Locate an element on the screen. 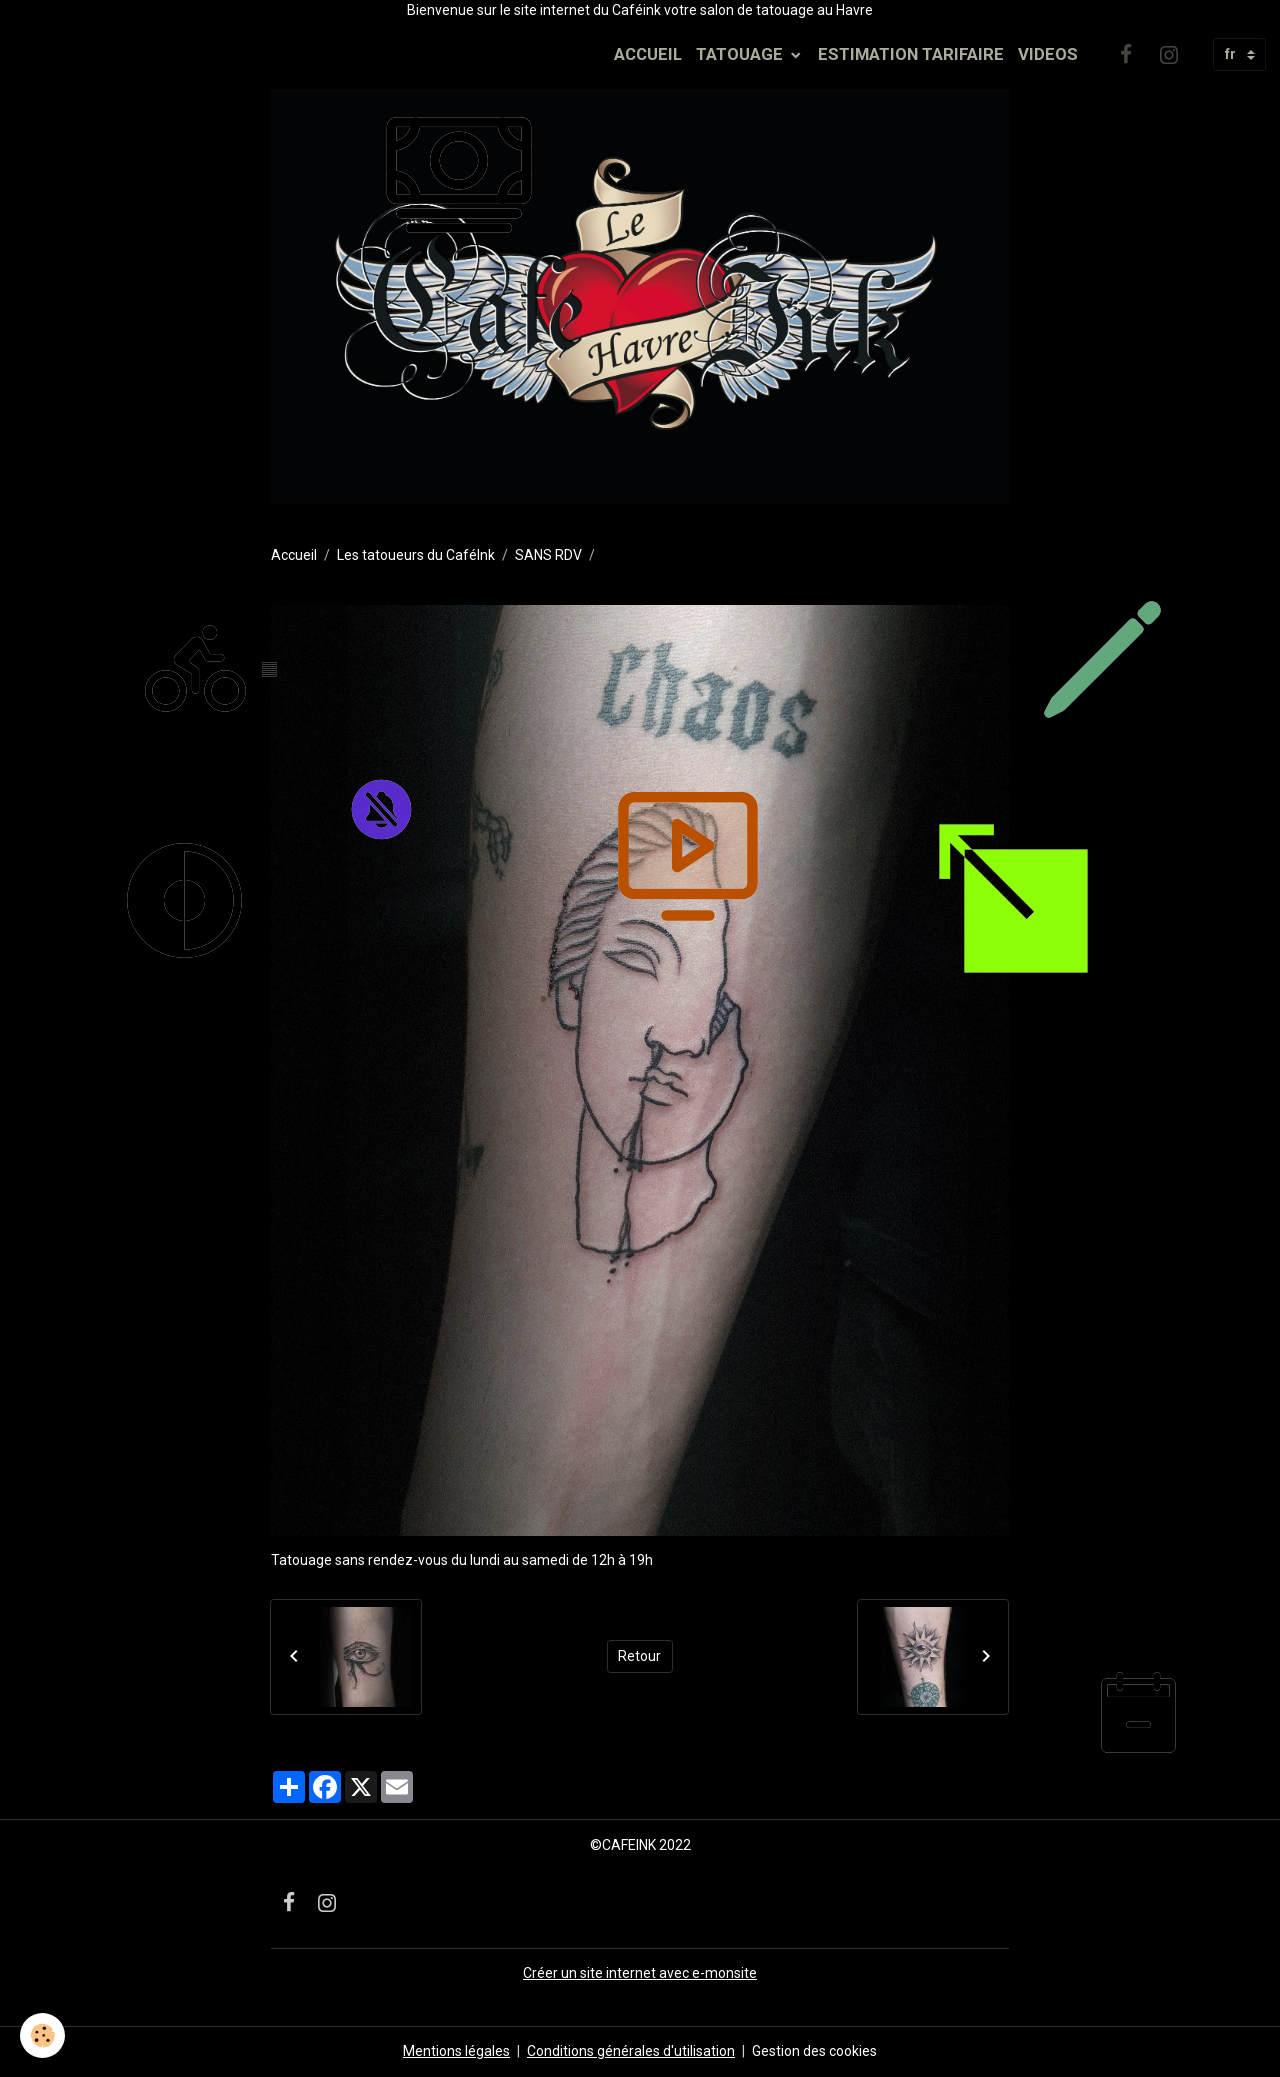 Image resolution: width=1280 pixels, height=2077 pixels. open navigation menu is located at coordinates (269, 669).